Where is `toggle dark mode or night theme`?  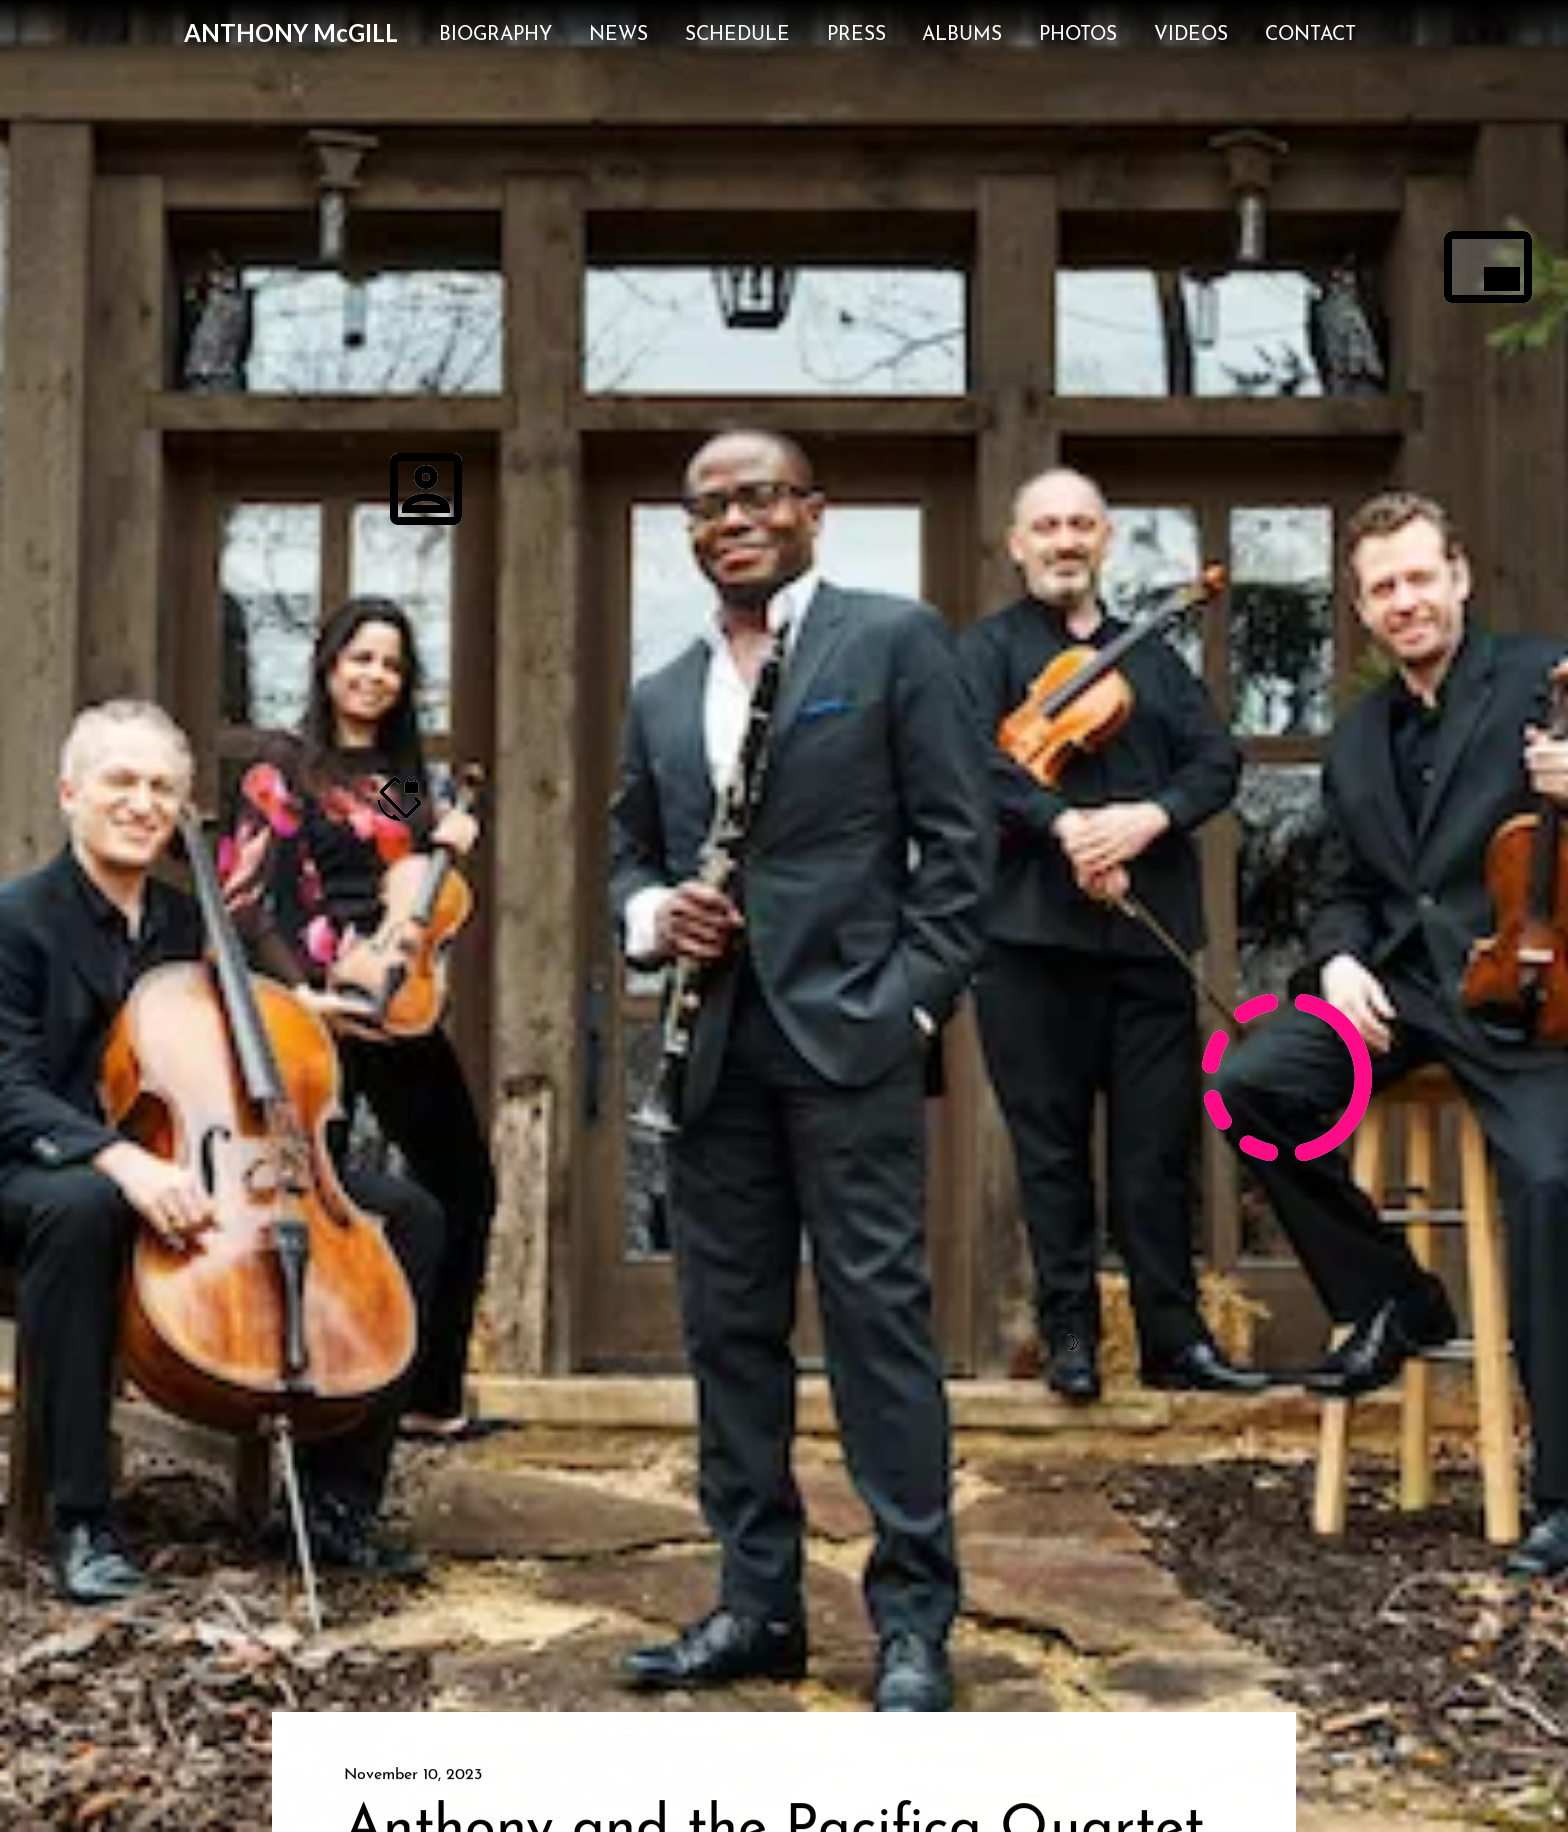
toggle dark mode or night theme is located at coordinates (1072, 1342).